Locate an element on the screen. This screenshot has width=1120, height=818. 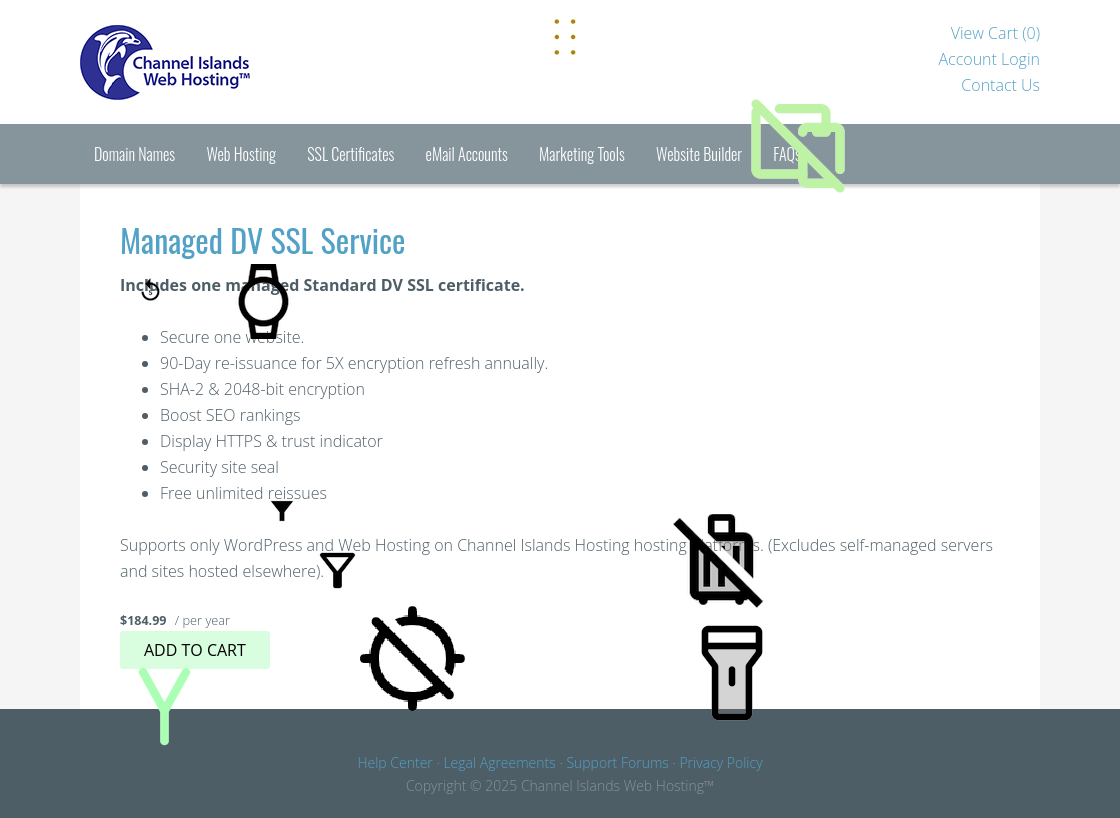
filter or sort list results is located at coordinates (282, 511).